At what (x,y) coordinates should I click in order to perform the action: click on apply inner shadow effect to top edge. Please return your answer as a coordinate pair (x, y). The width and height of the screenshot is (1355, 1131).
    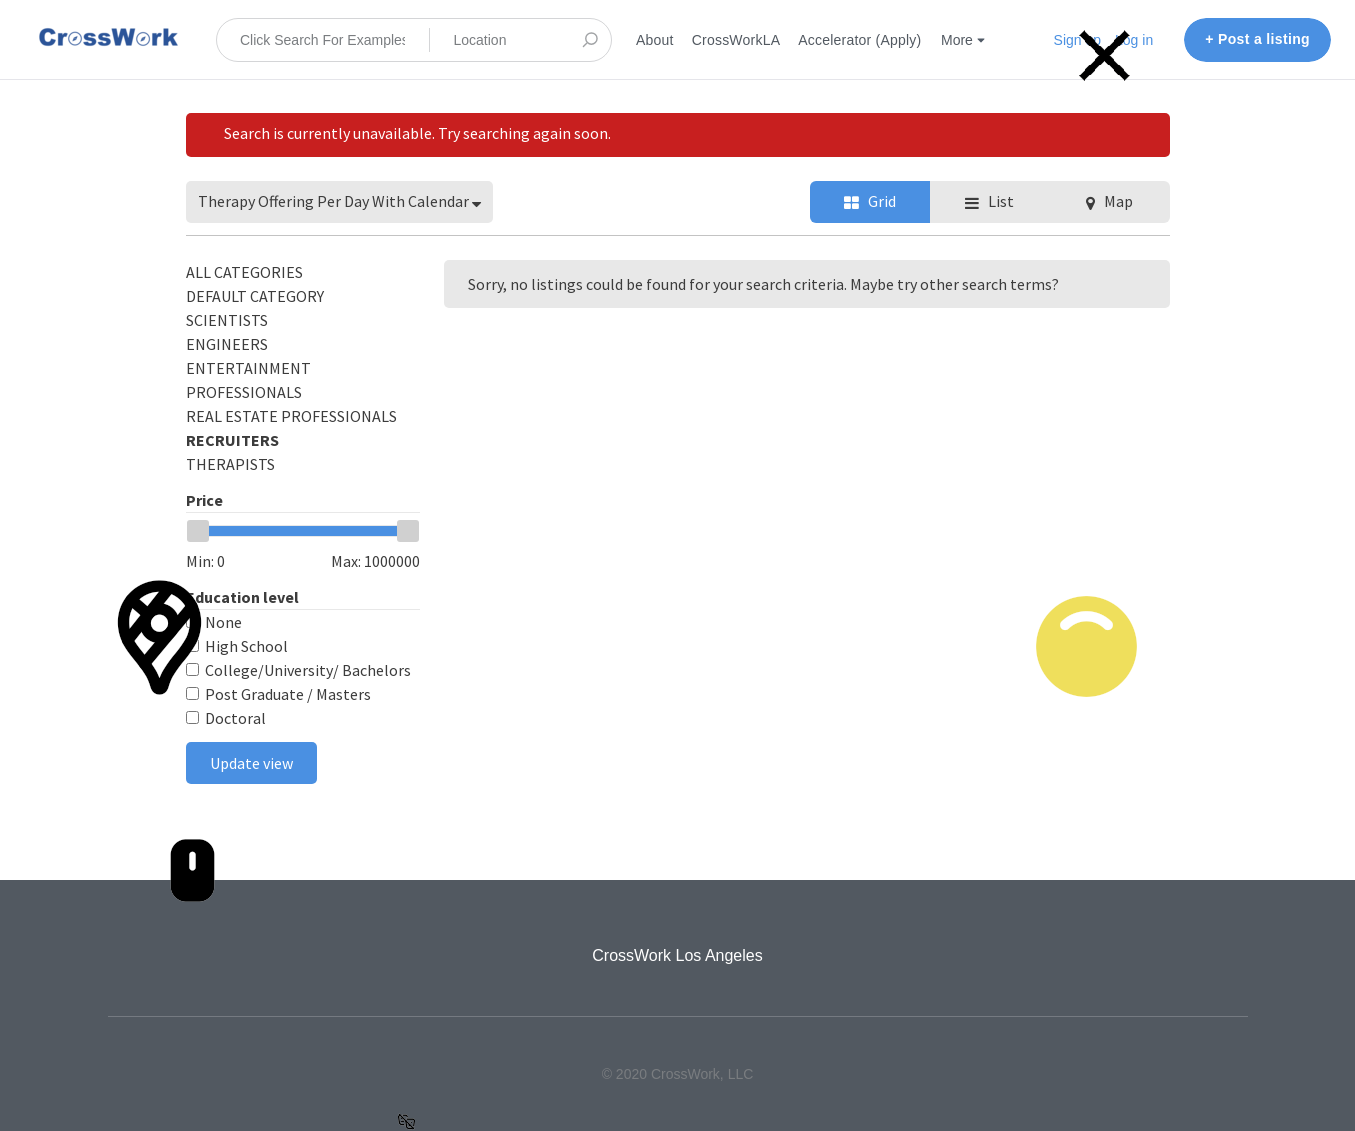
    Looking at the image, I should click on (1086, 646).